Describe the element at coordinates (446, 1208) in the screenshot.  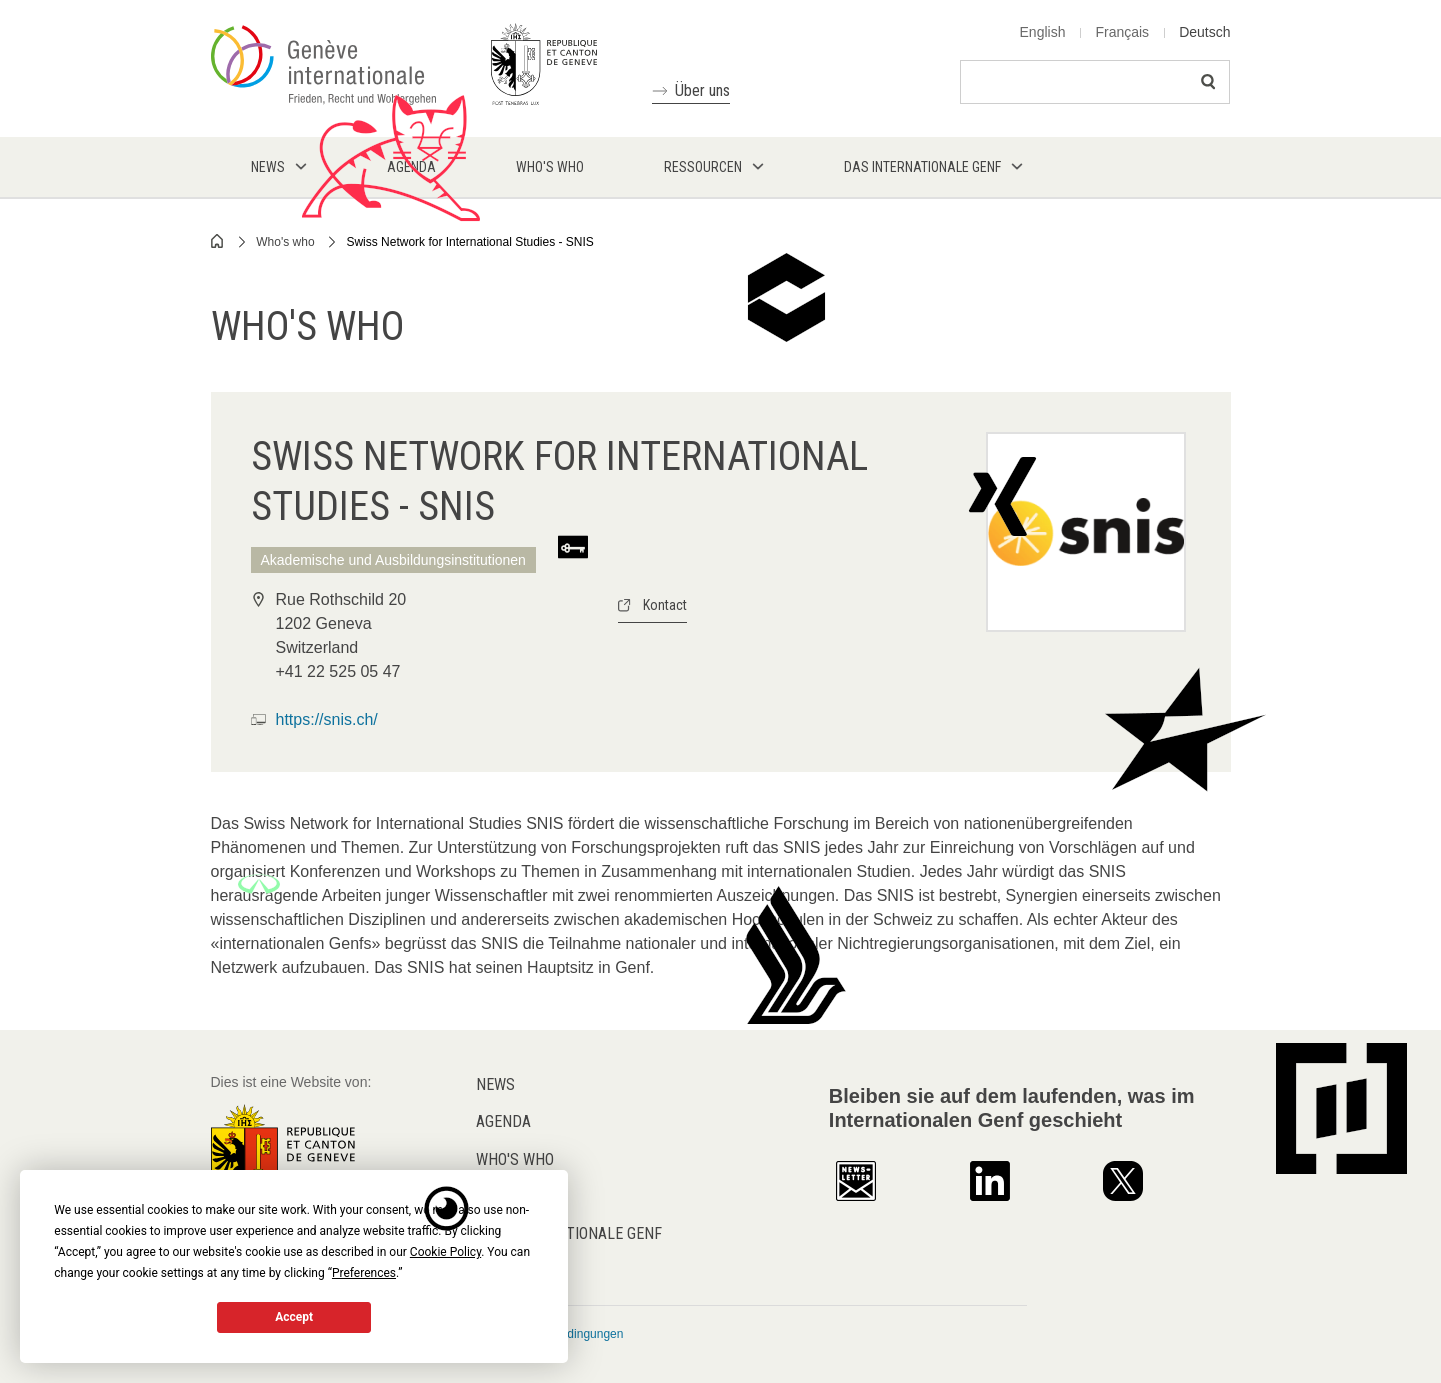
I see `view or preview content` at that location.